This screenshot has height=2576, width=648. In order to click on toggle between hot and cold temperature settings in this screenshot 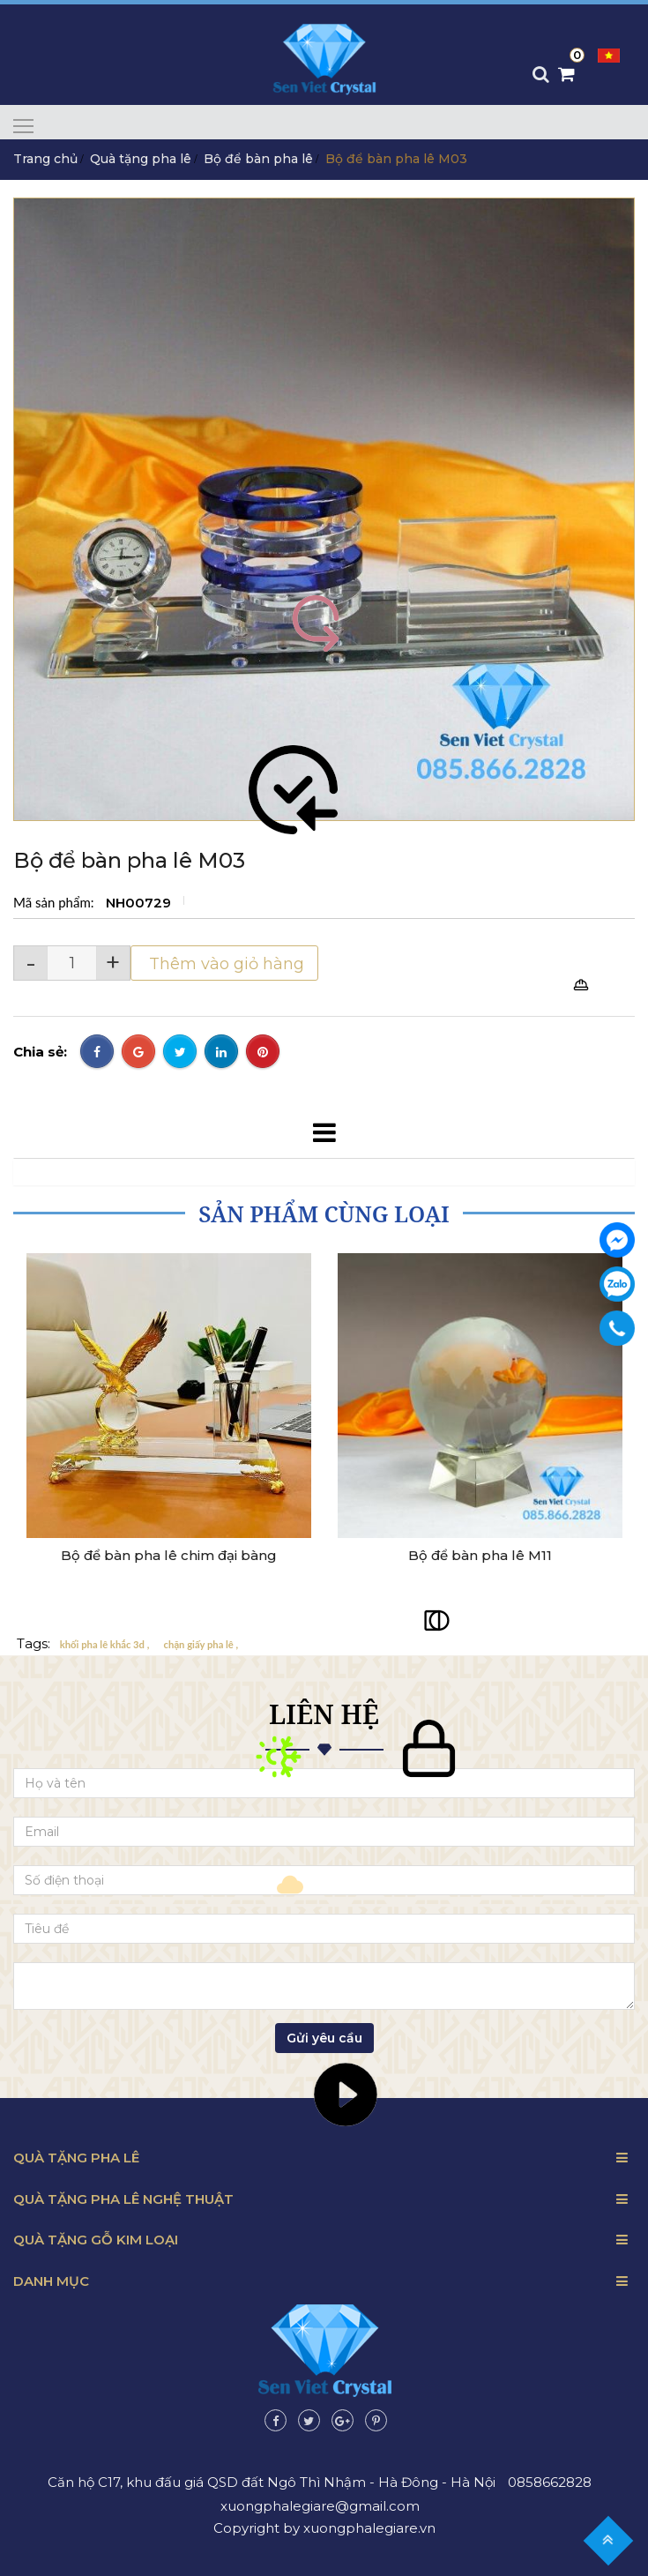, I will do `click(279, 1757)`.